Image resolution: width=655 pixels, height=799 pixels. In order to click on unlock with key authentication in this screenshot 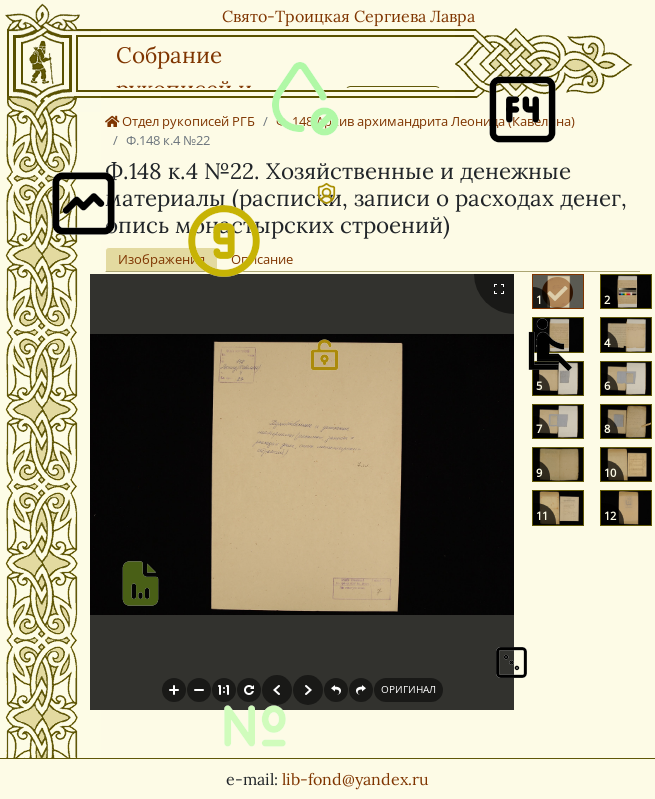, I will do `click(324, 356)`.